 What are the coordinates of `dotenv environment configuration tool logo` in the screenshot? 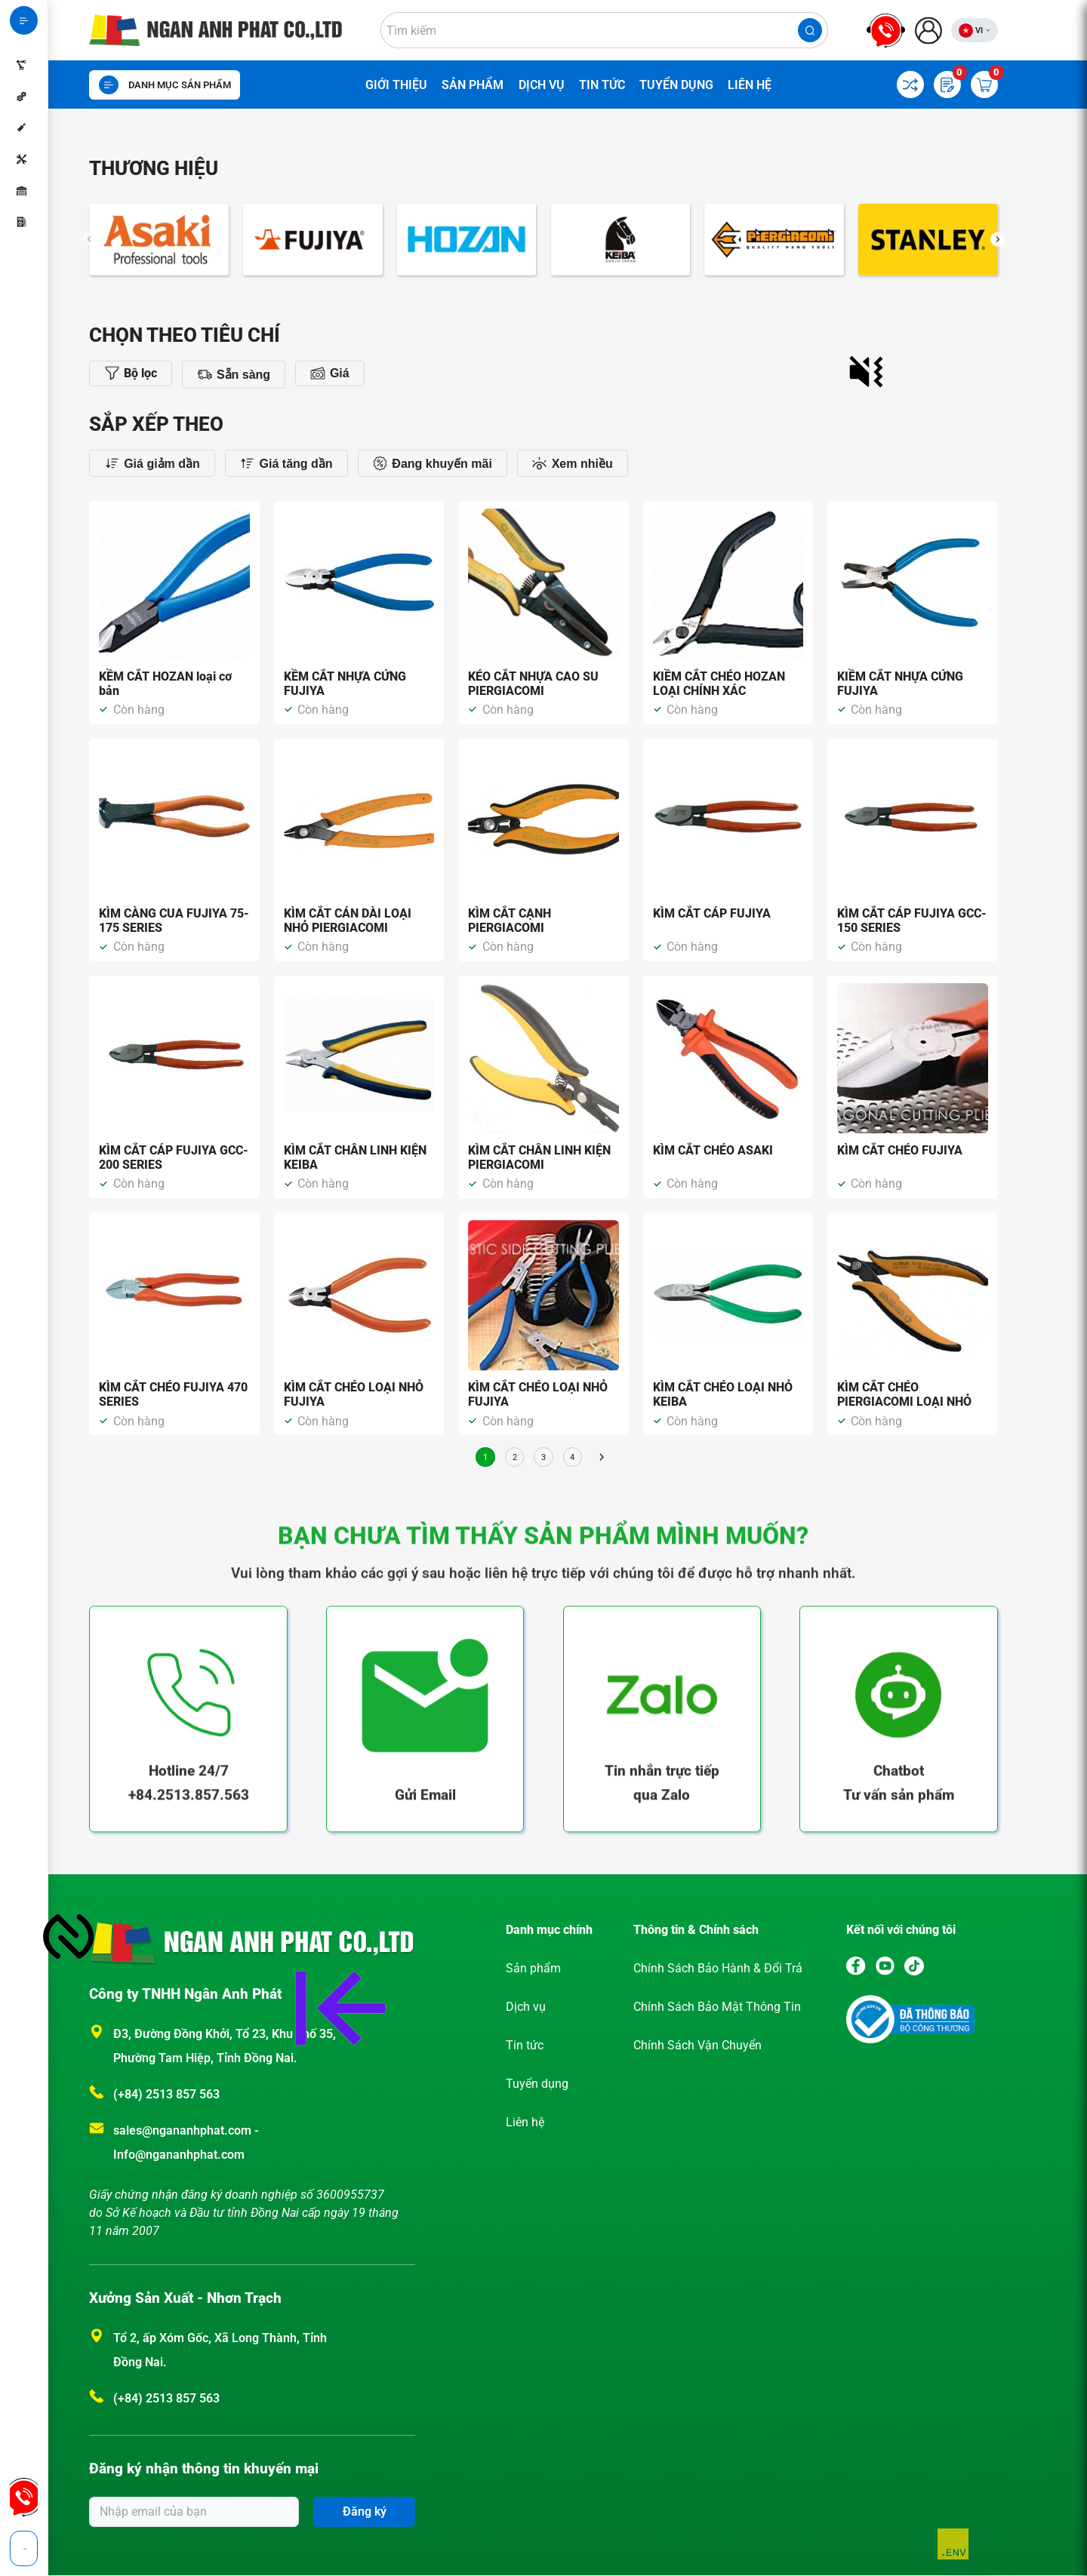 It's located at (953, 2544).